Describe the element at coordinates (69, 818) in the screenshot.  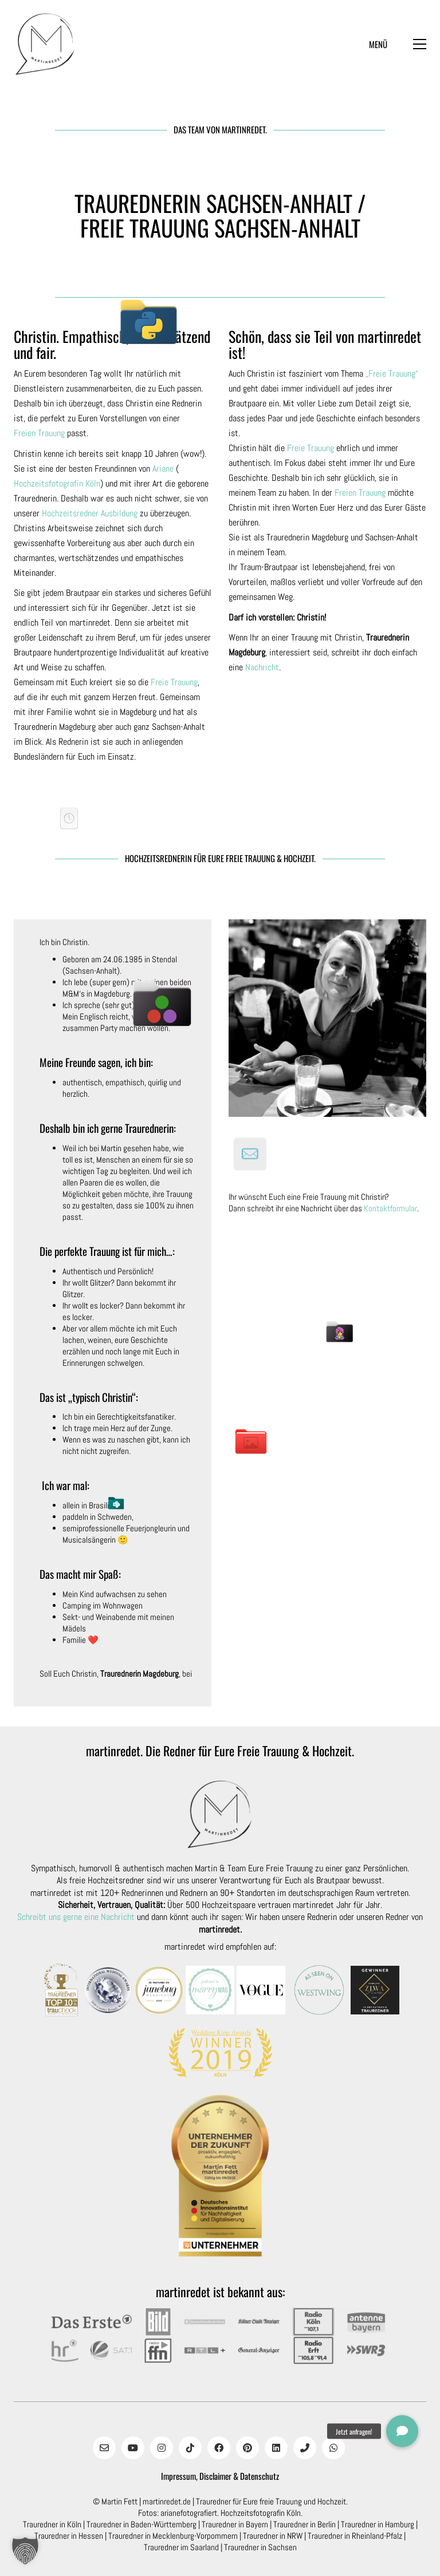
I see `image is currently loading` at that location.